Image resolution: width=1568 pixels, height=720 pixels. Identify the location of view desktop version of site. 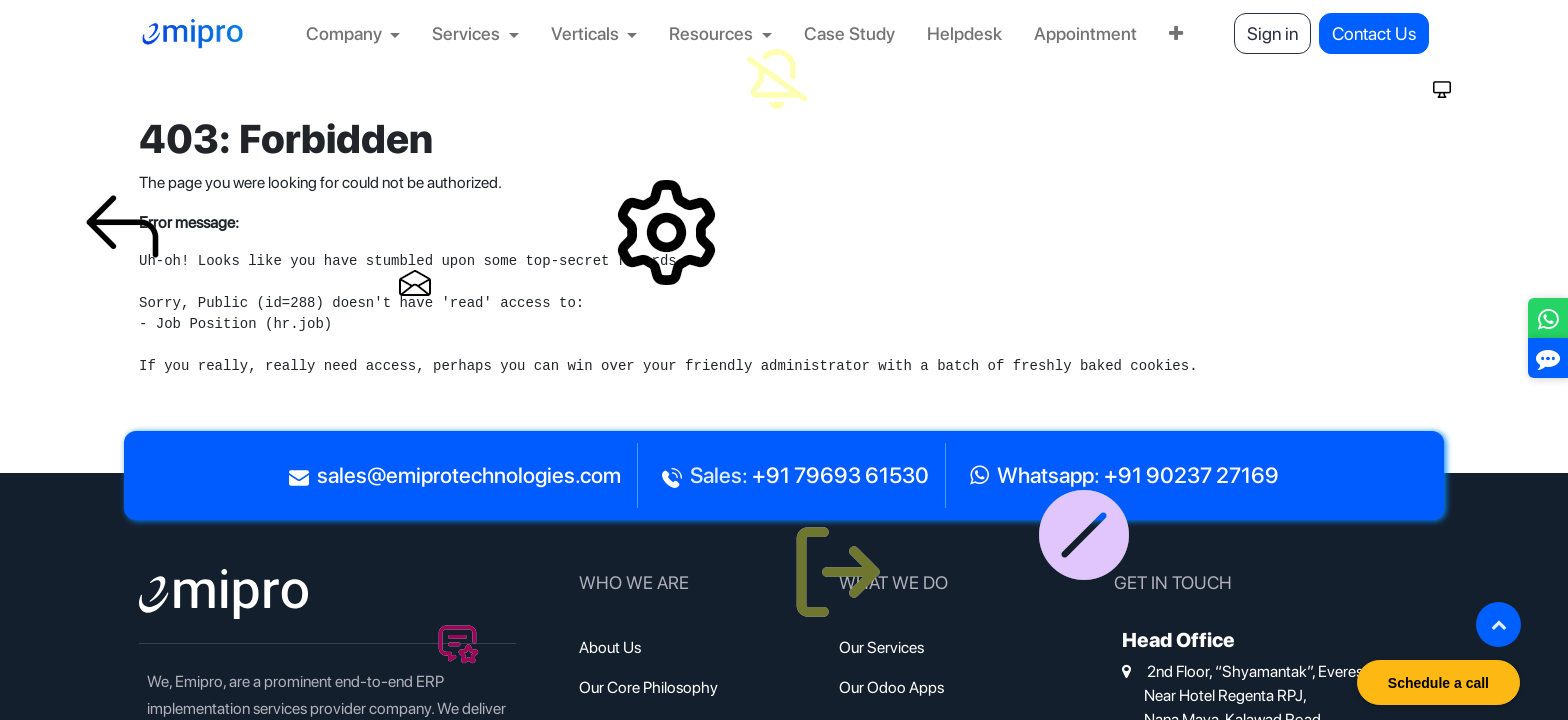
(1442, 89).